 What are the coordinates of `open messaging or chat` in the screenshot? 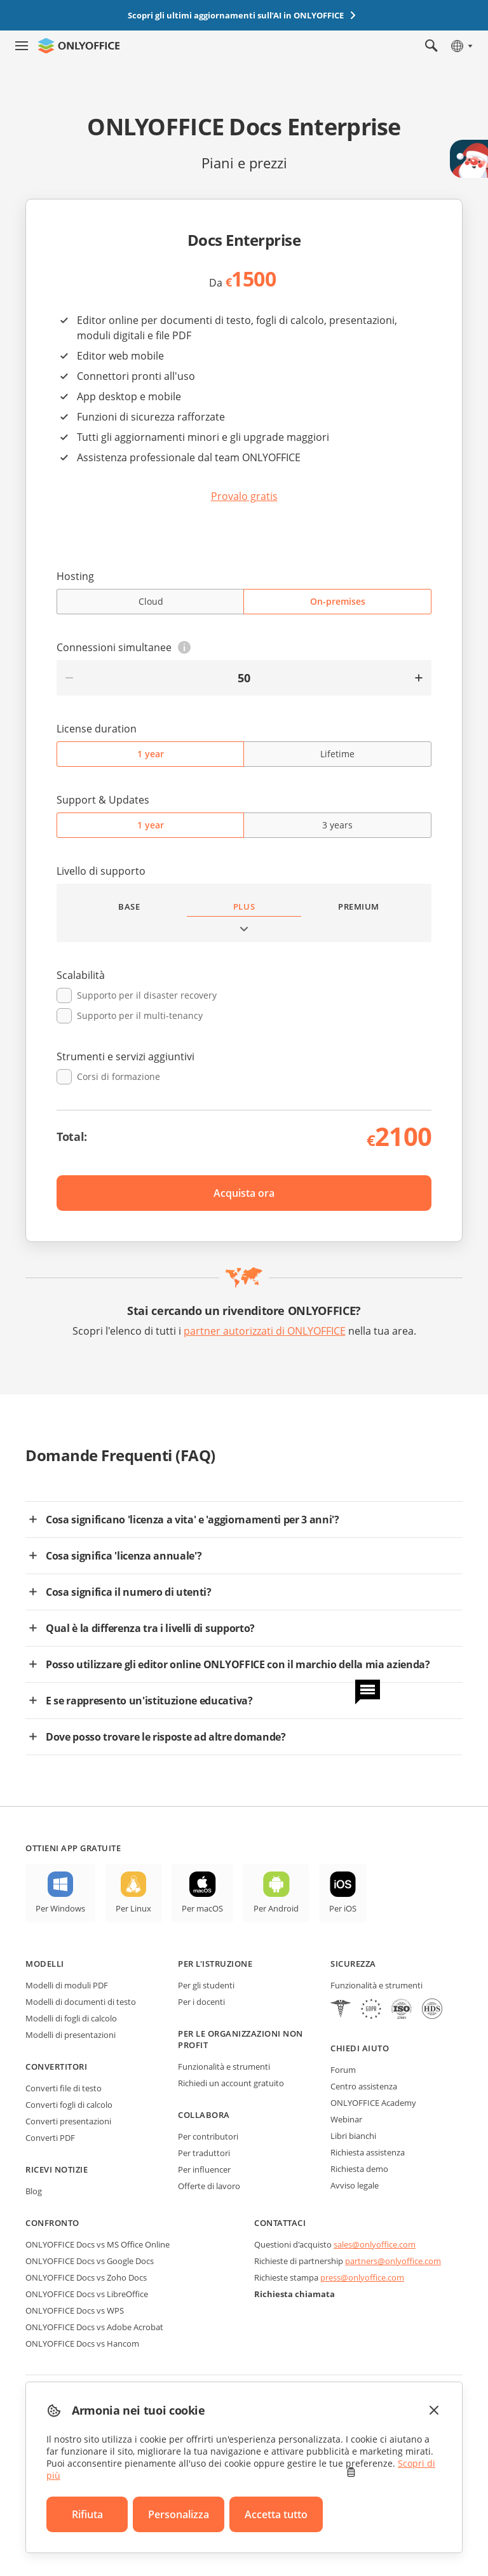 It's located at (367, 1692).